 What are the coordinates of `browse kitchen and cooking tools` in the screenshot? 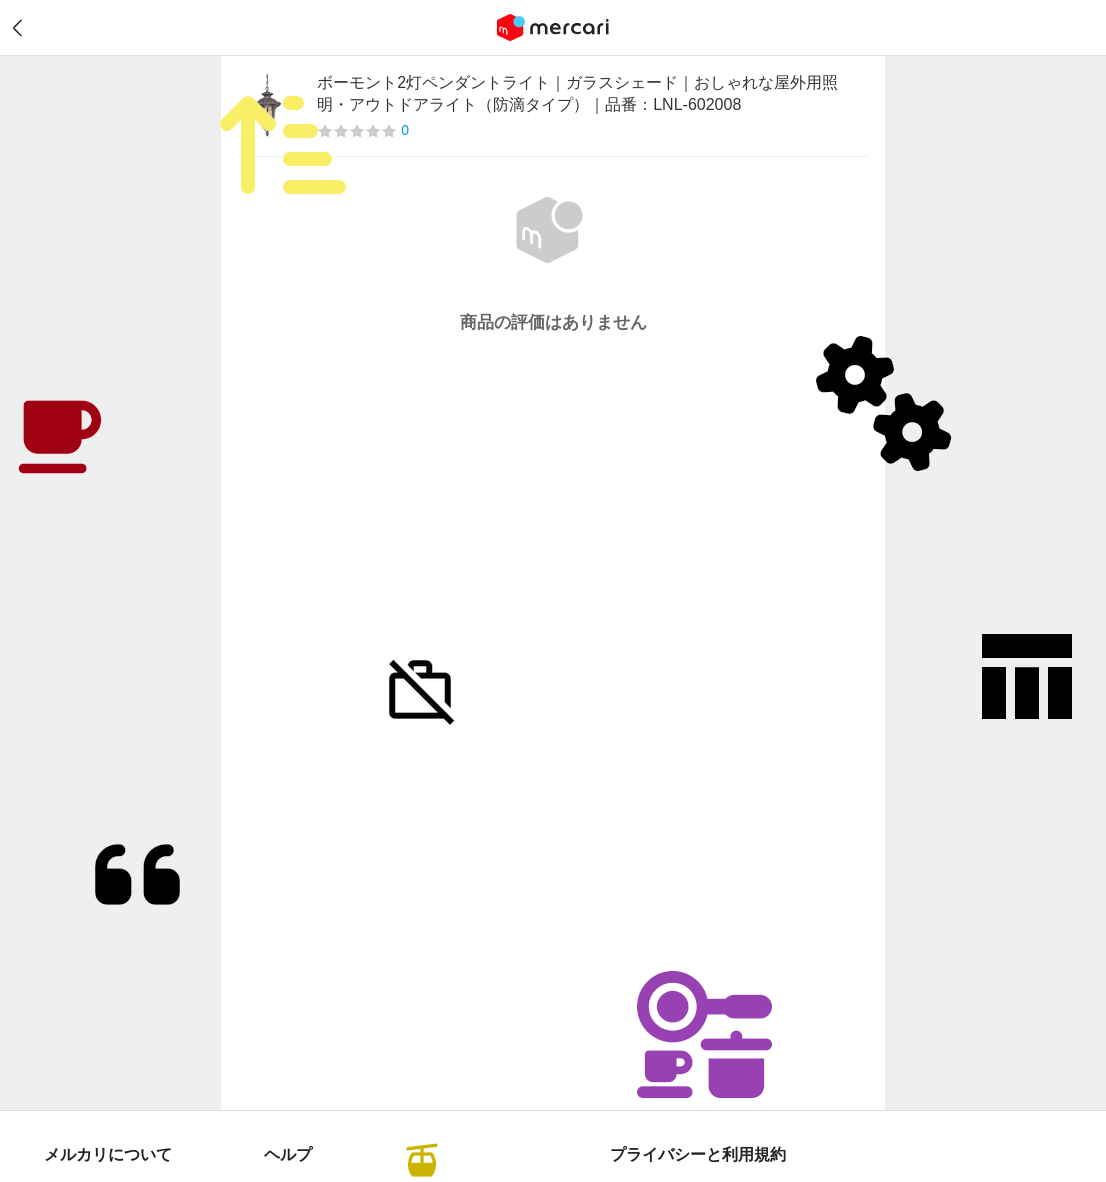 It's located at (708, 1034).